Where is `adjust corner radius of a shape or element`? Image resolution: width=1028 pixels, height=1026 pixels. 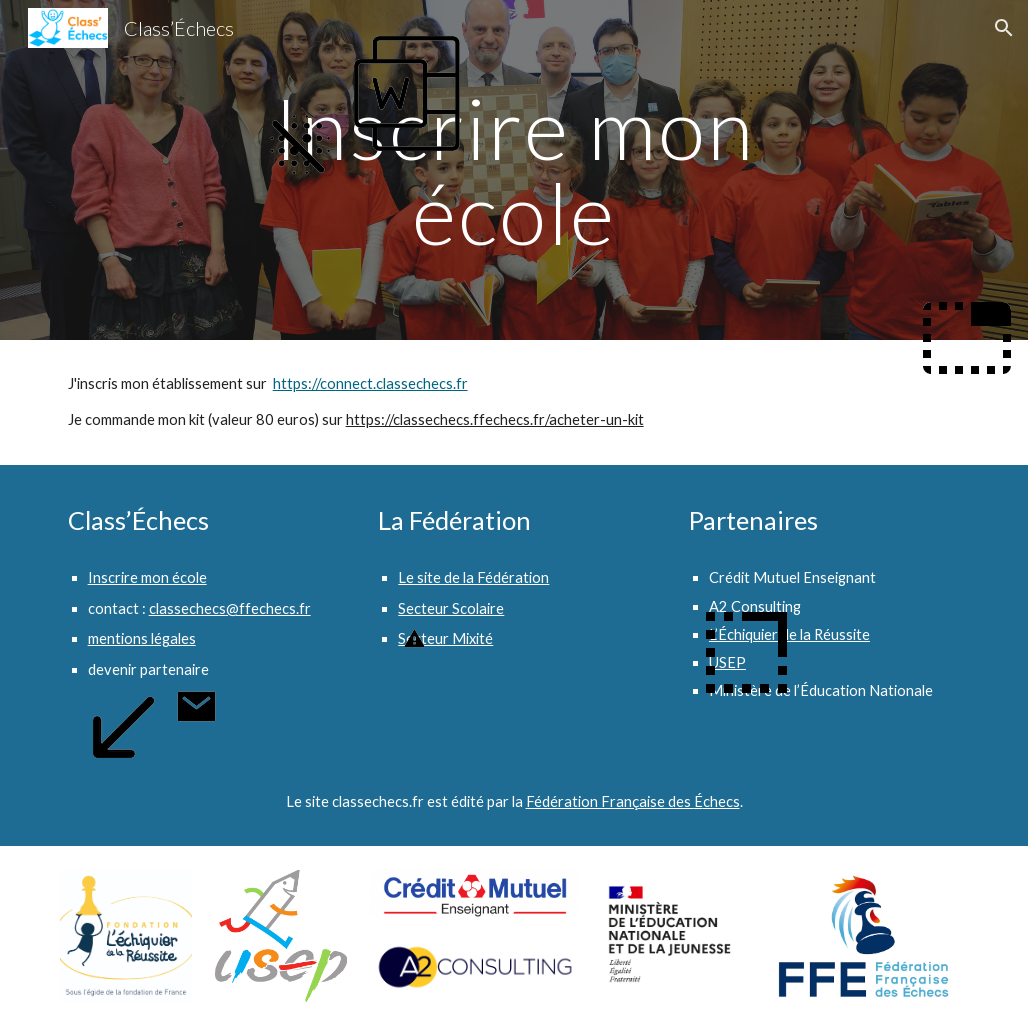 adjust corner radius of a shape or element is located at coordinates (746, 652).